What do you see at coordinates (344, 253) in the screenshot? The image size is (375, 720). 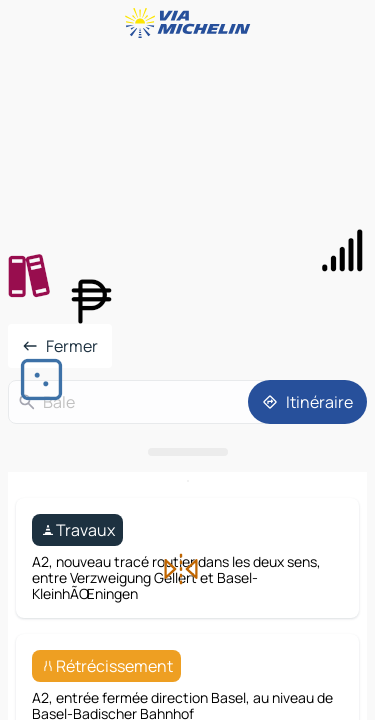 I see `indicates full cellular signal strength` at bounding box center [344, 253].